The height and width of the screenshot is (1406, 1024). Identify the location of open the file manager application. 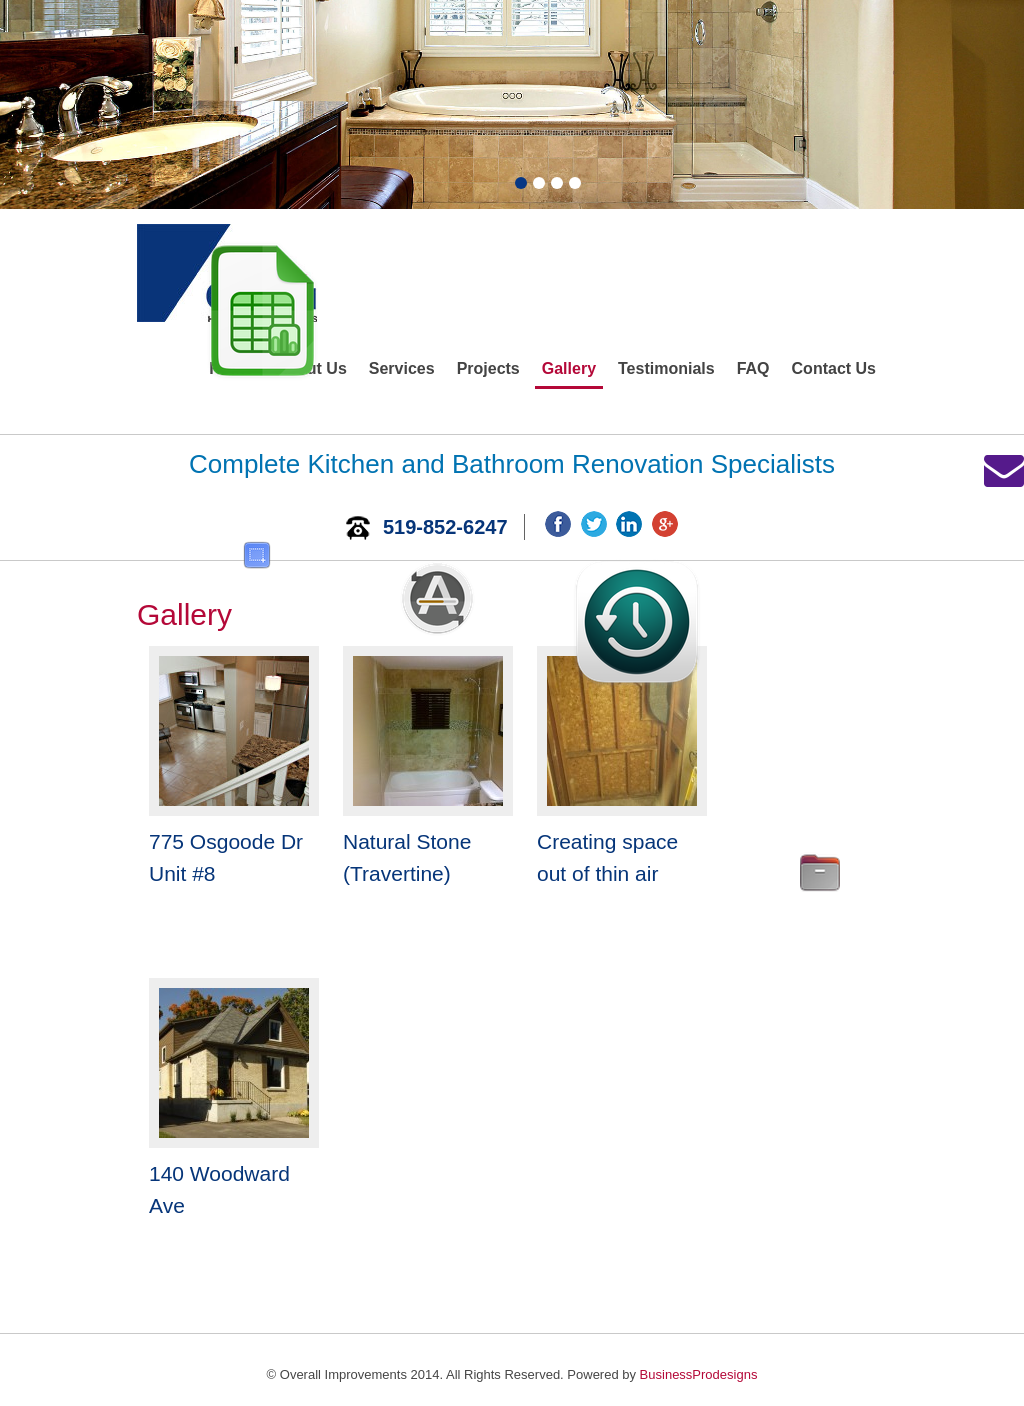
(820, 872).